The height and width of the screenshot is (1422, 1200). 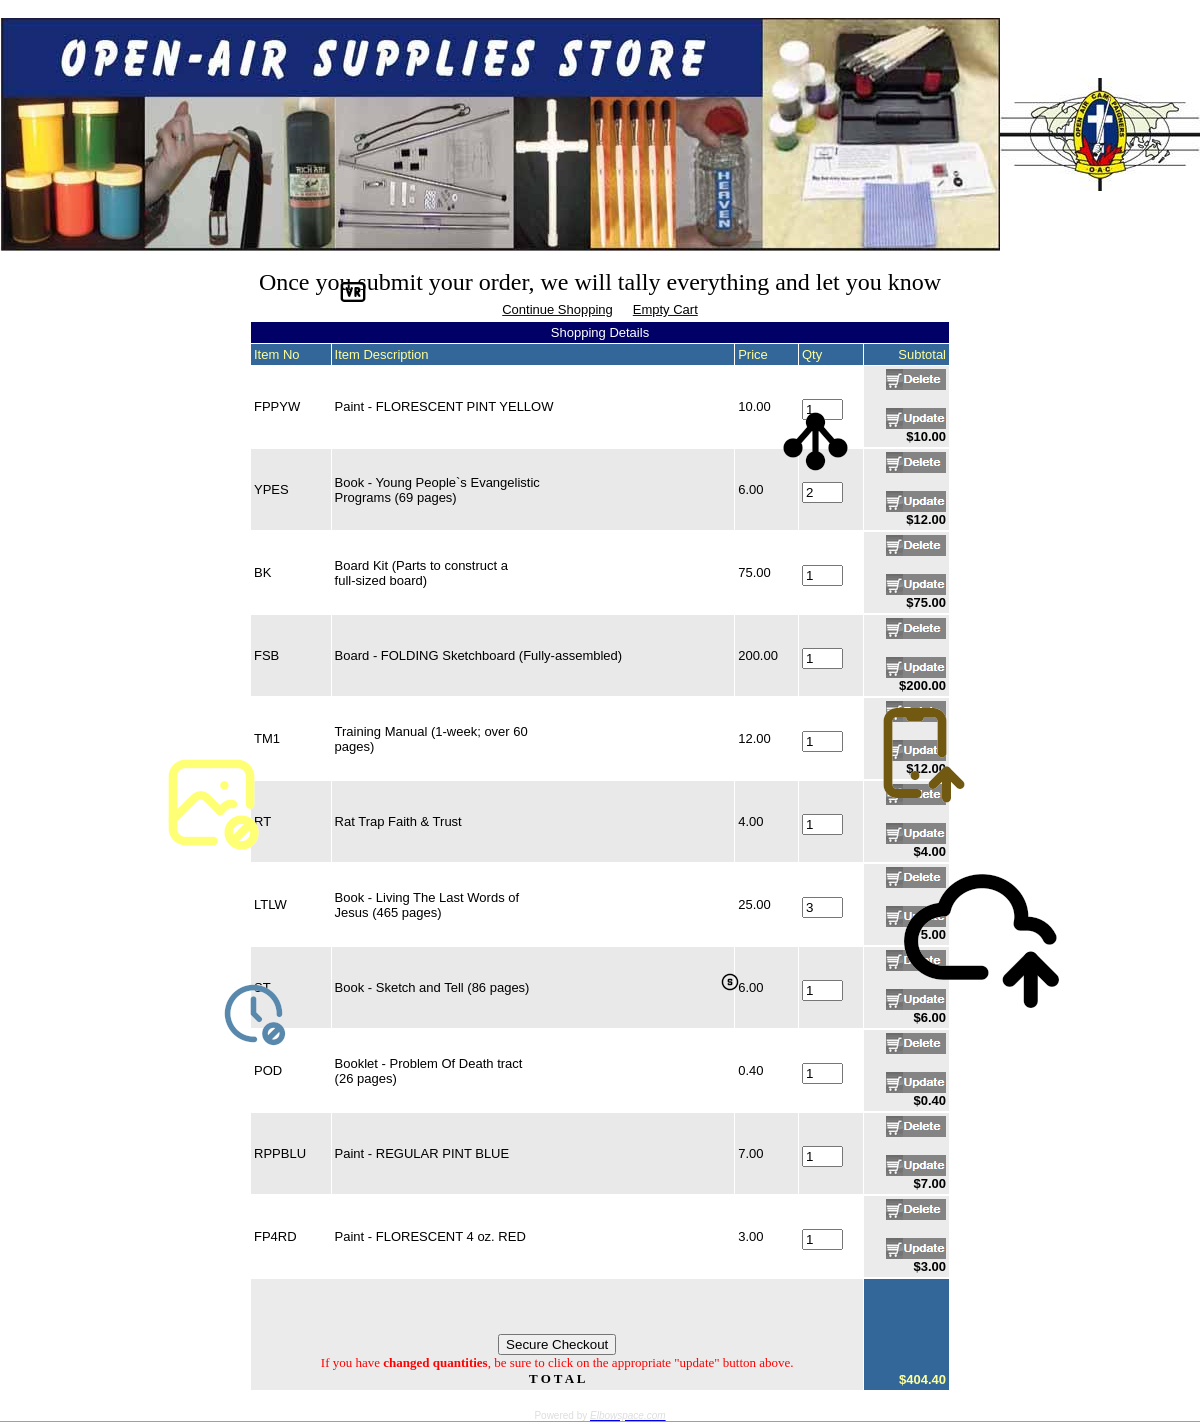 I want to click on access virtual reality mode or features, so click(x=353, y=292).